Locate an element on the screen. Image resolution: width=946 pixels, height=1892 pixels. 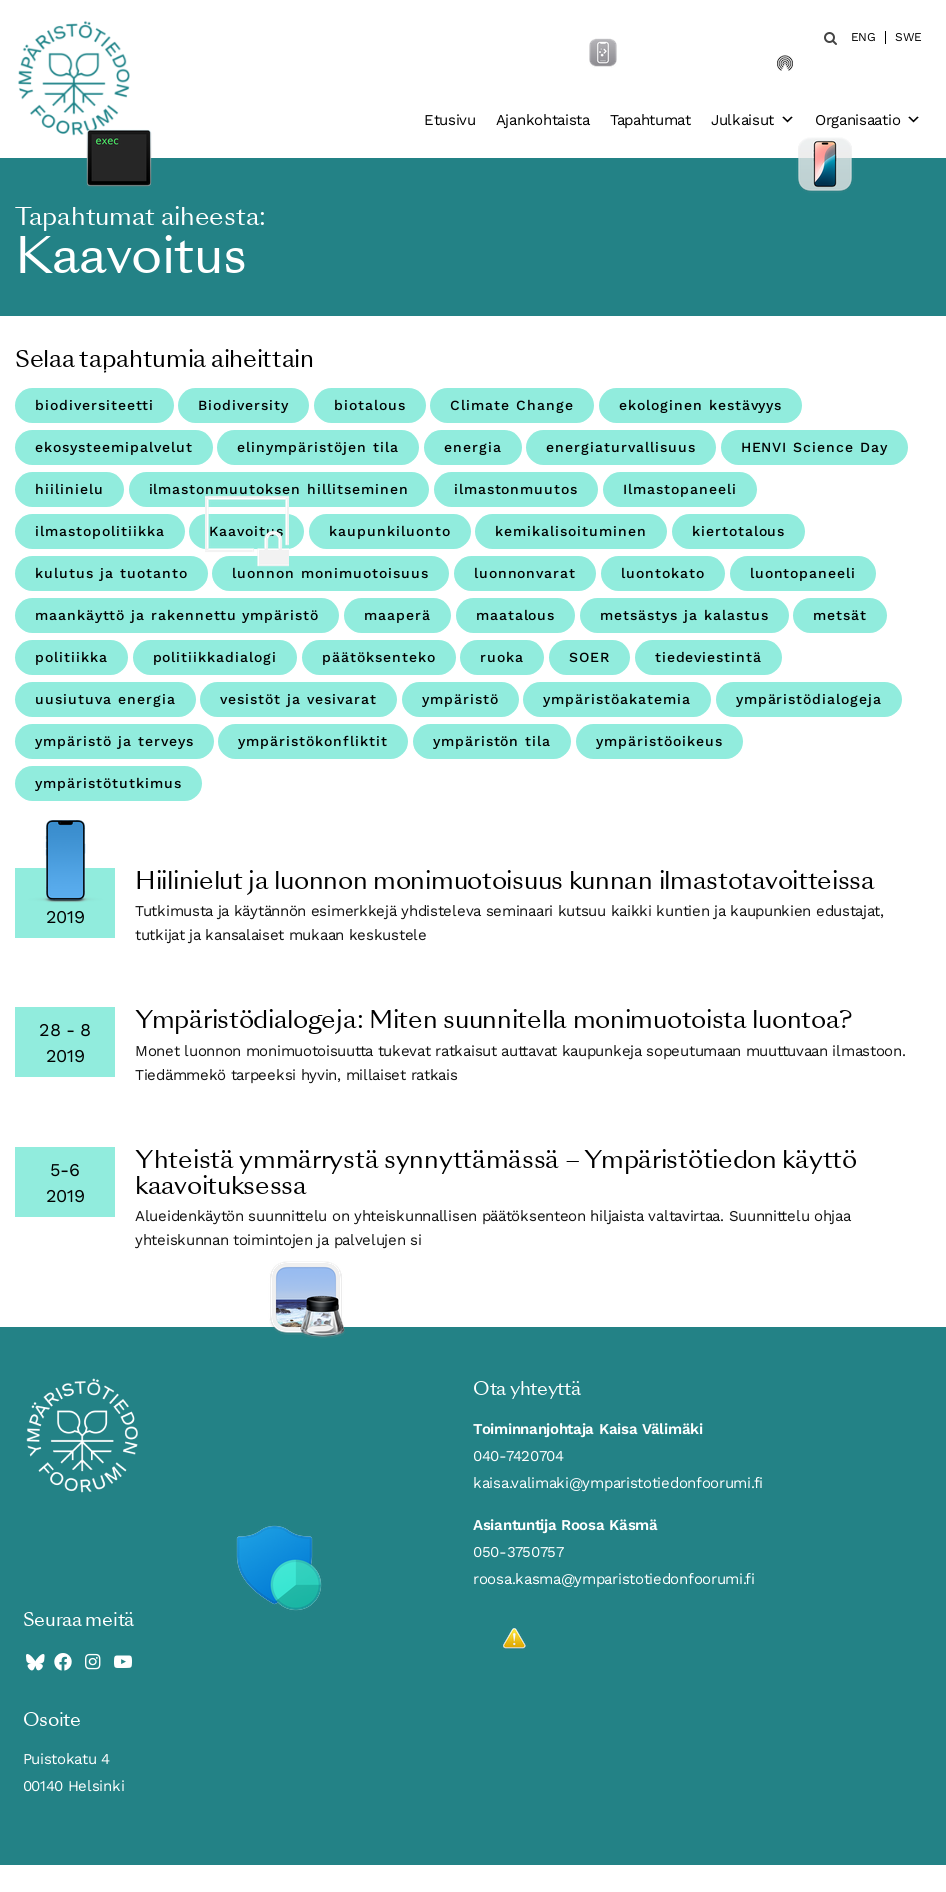
configure kde connect settings is located at coordinates (603, 53).